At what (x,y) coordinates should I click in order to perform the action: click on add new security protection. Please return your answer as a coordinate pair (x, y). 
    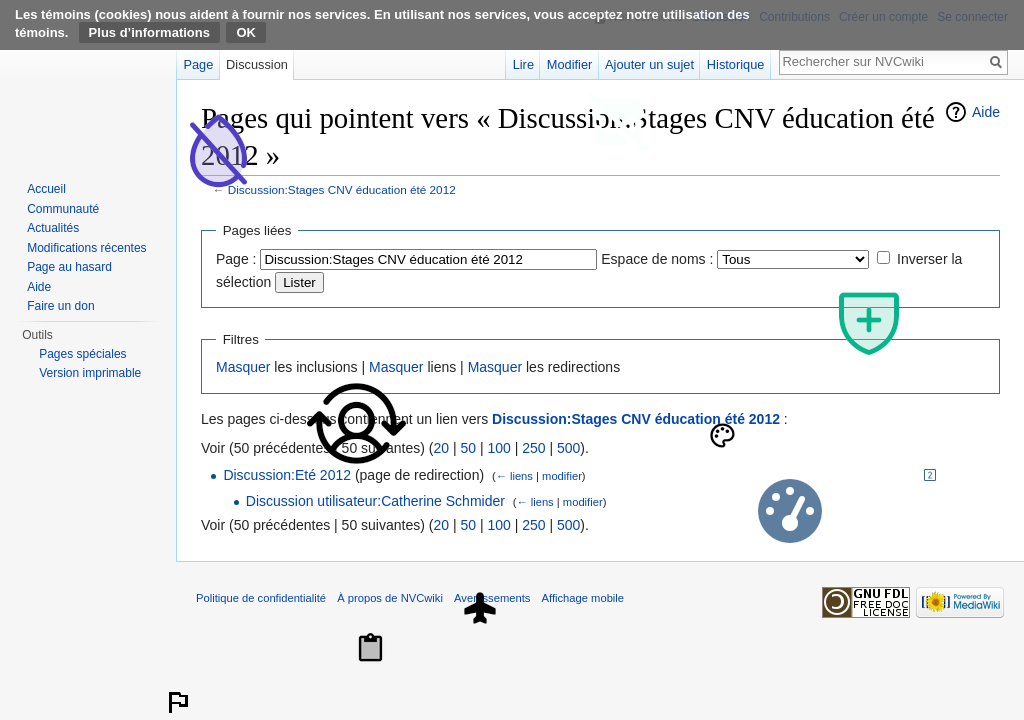
    Looking at the image, I should click on (869, 320).